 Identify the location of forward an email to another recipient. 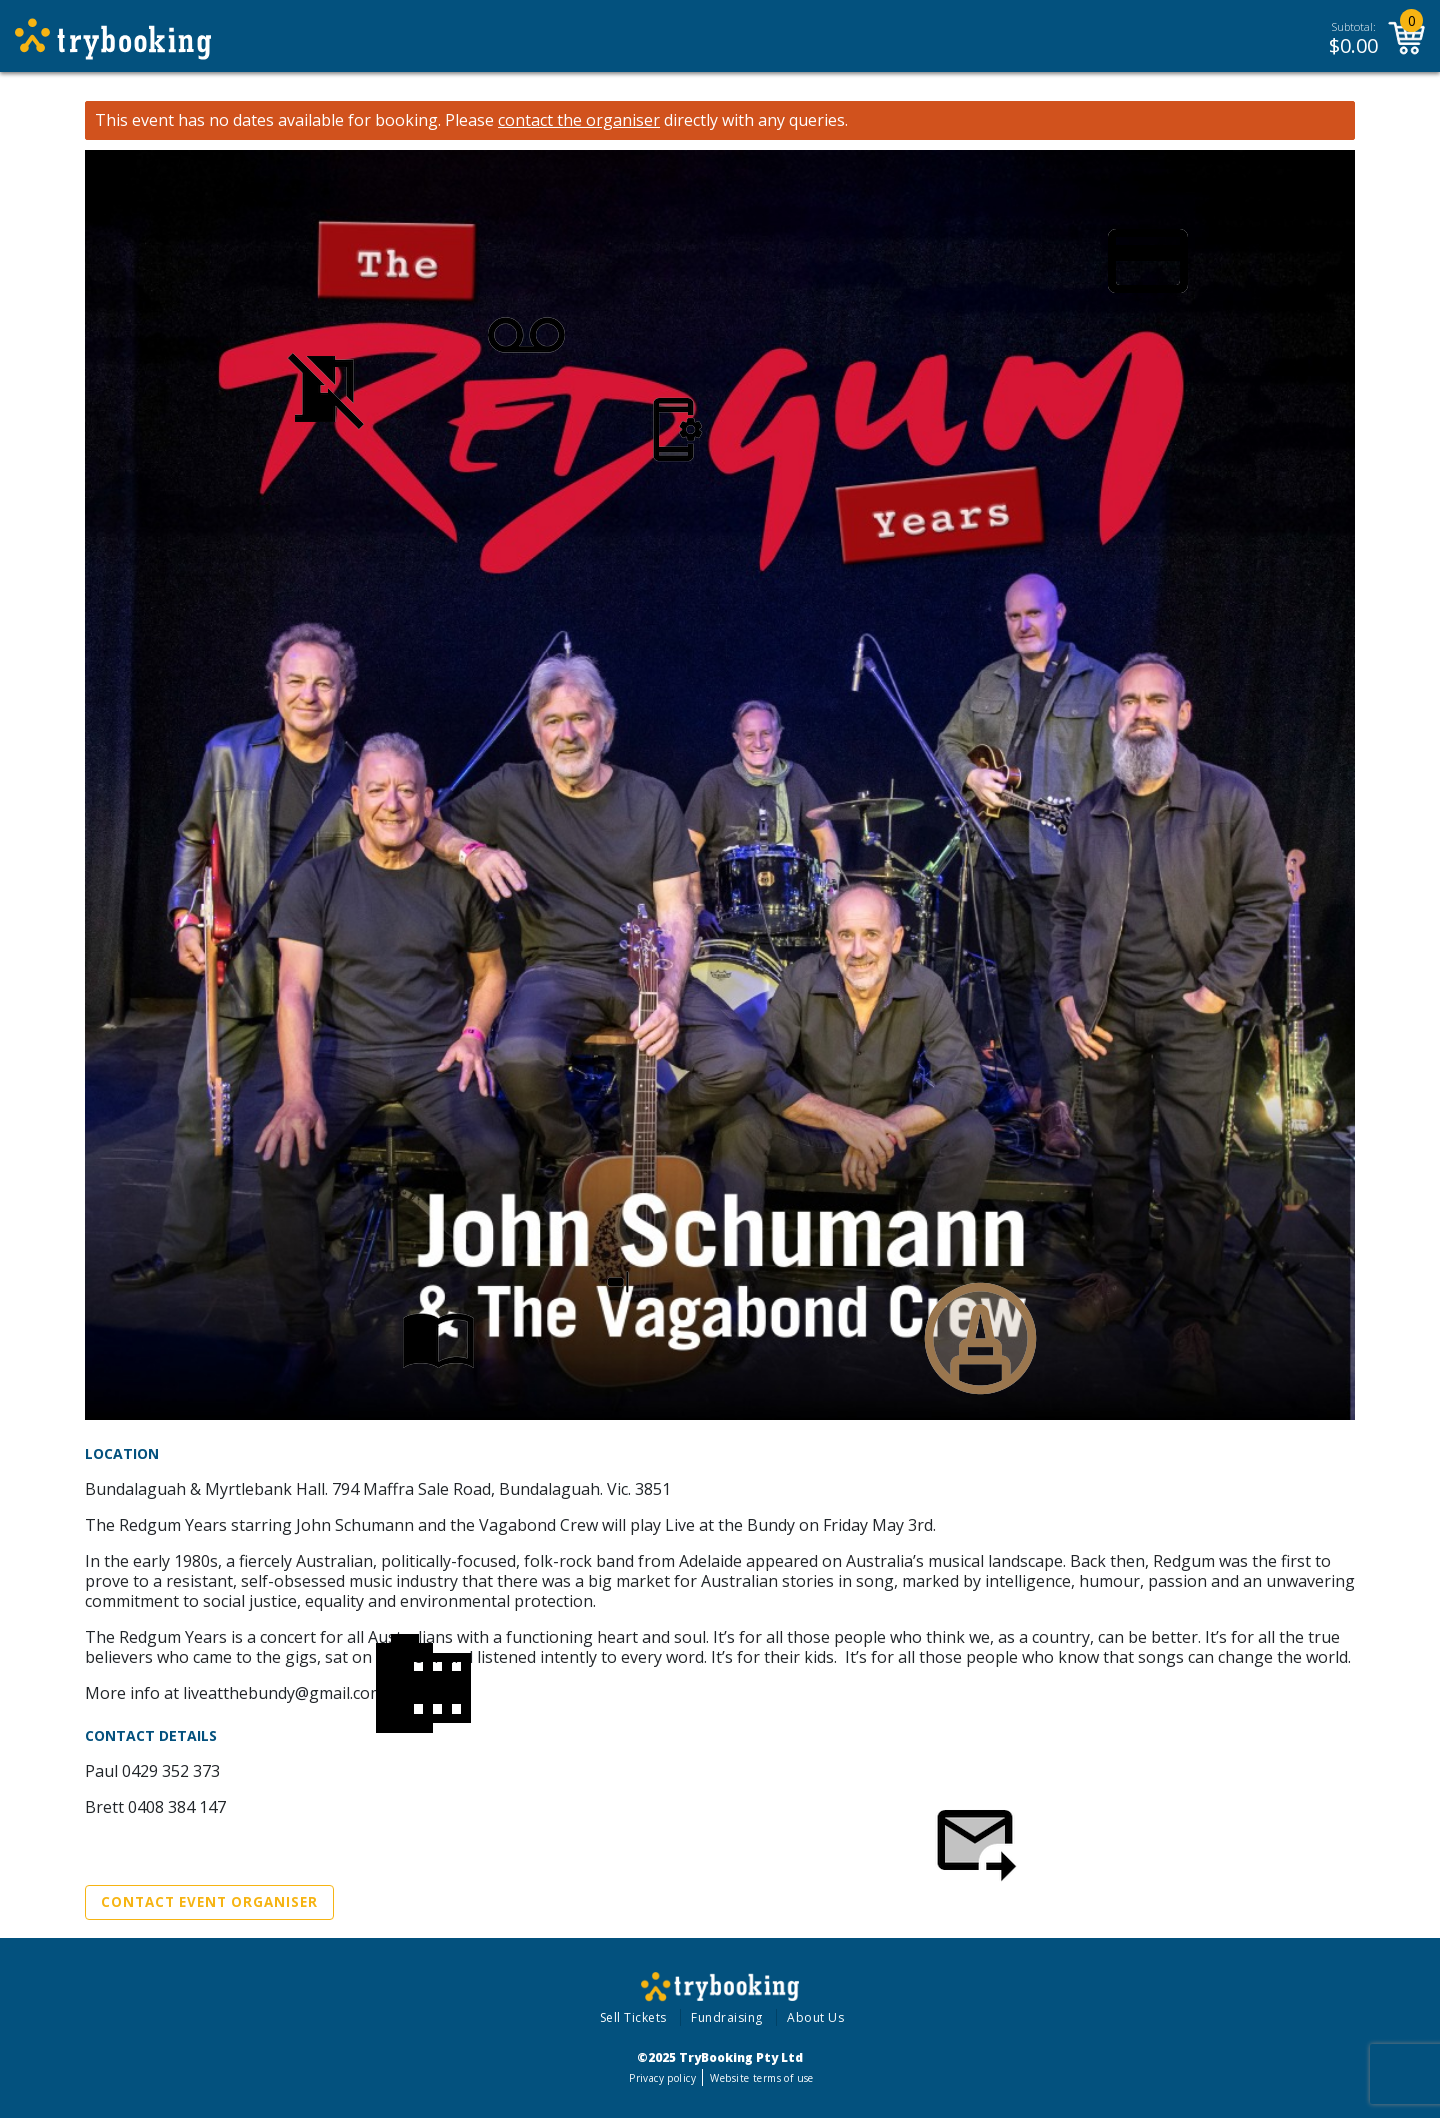
(975, 1840).